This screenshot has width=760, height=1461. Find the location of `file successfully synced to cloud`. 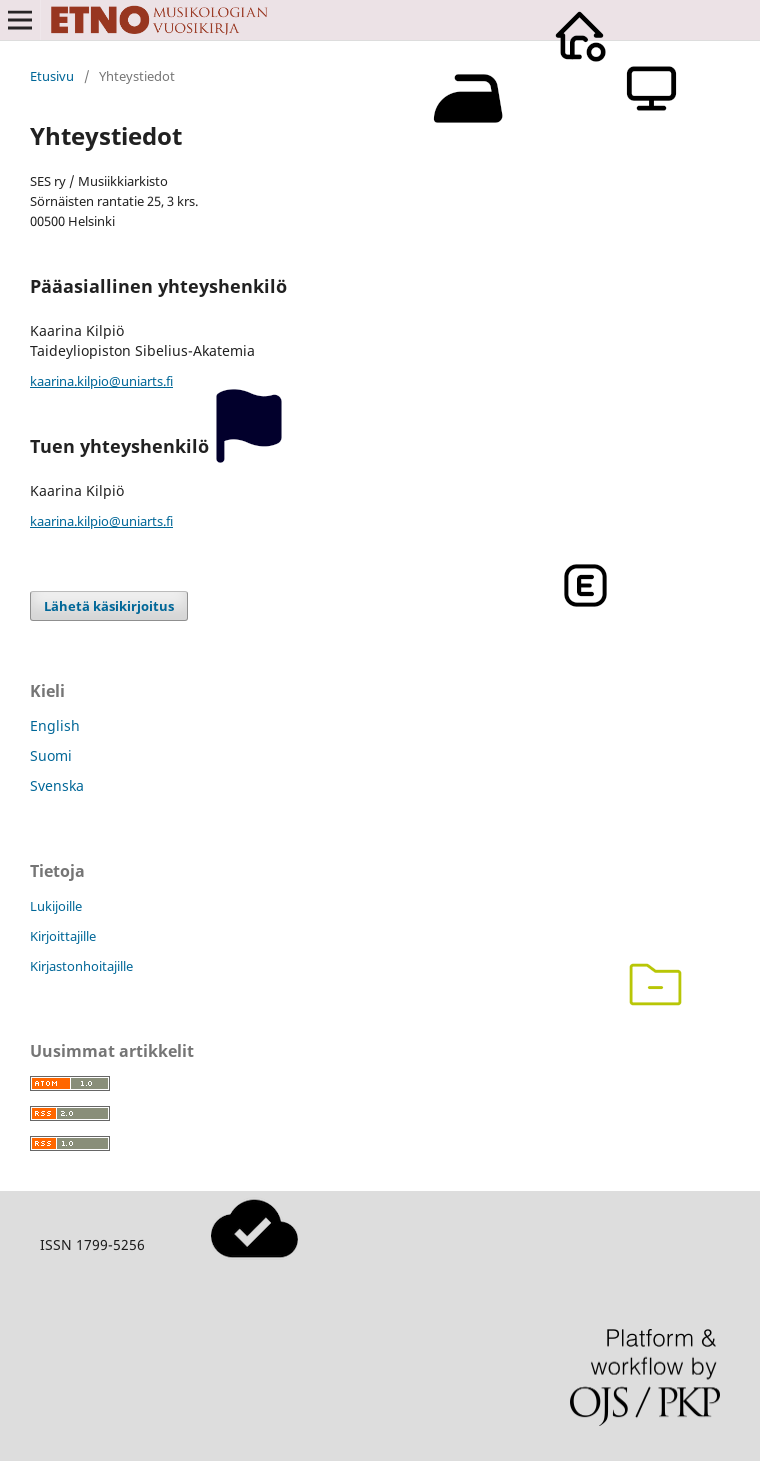

file successfully synced to cloud is located at coordinates (254, 1228).